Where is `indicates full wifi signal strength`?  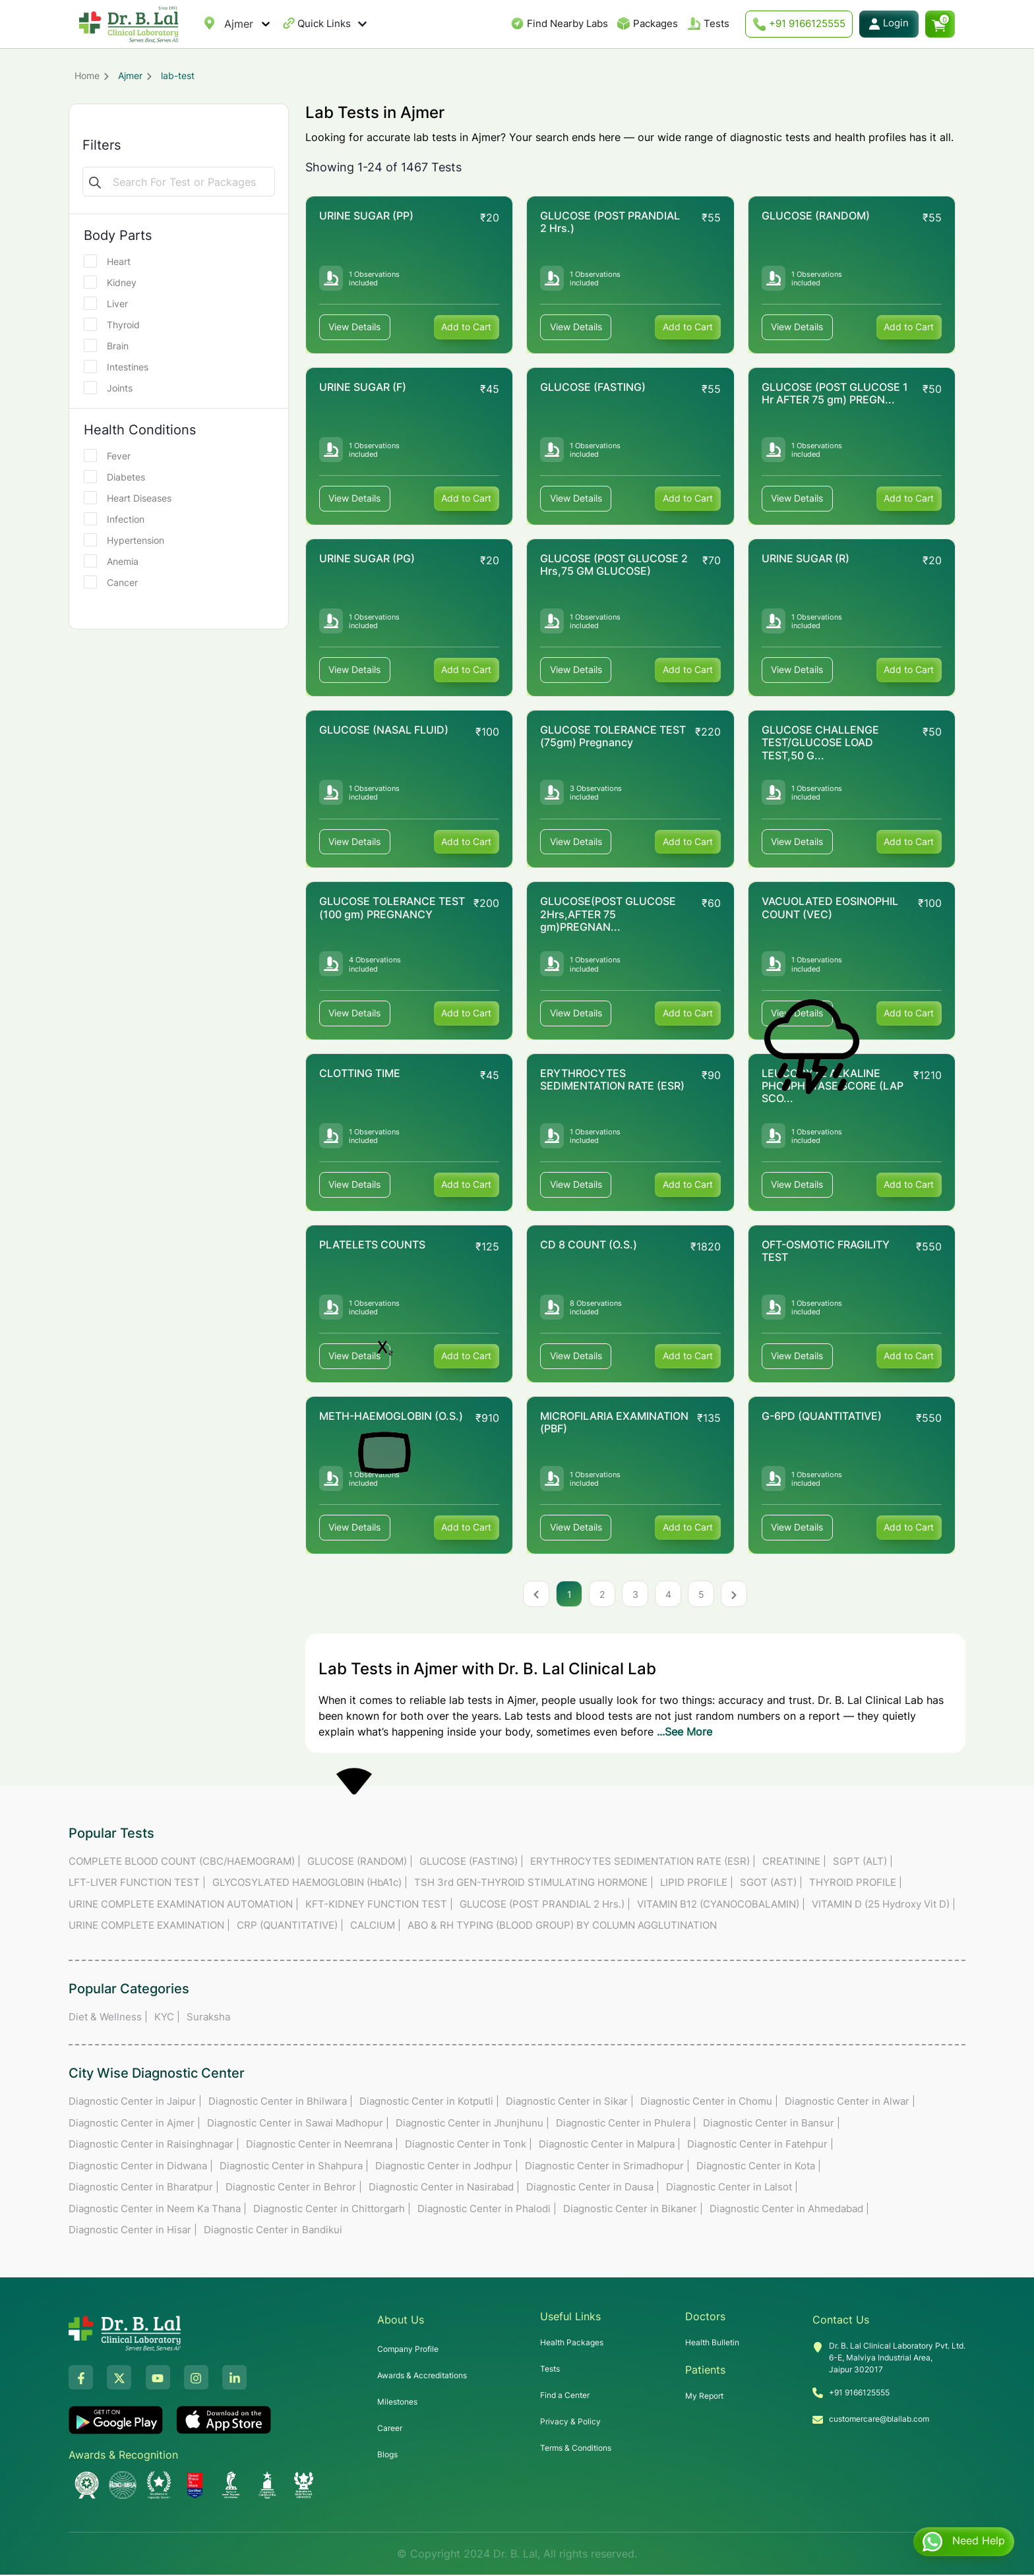 indicates full wifi signal strength is located at coordinates (354, 1782).